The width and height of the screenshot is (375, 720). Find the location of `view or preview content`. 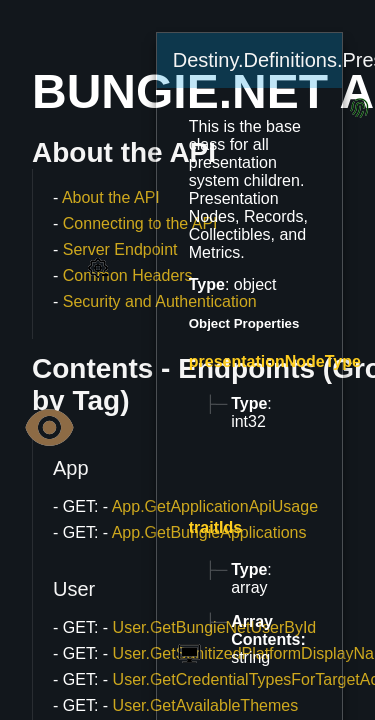

view or preview content is located at coordinates (49, 427).